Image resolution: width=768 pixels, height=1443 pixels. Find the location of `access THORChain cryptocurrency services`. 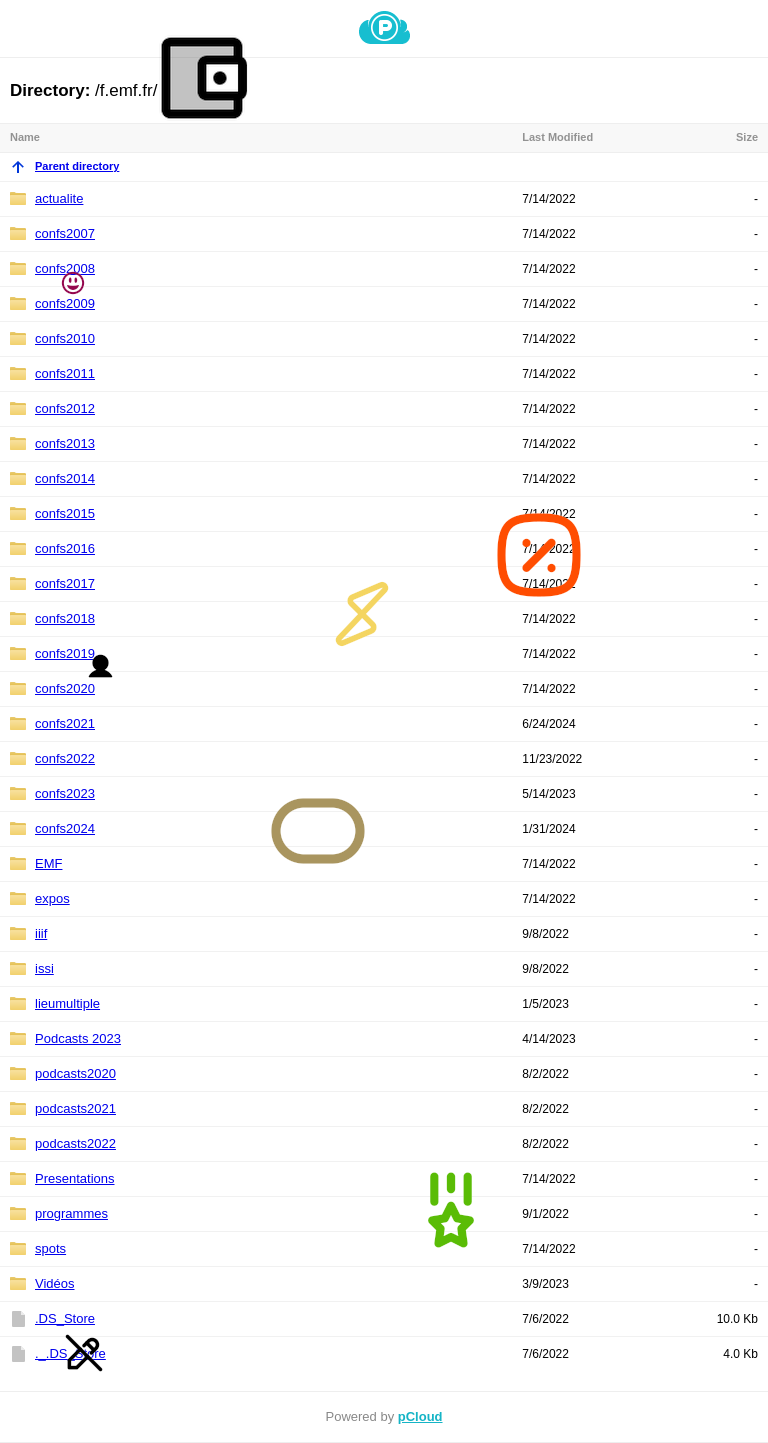

access THORChain cryptocurrency services is located at coordinates (362, 614).